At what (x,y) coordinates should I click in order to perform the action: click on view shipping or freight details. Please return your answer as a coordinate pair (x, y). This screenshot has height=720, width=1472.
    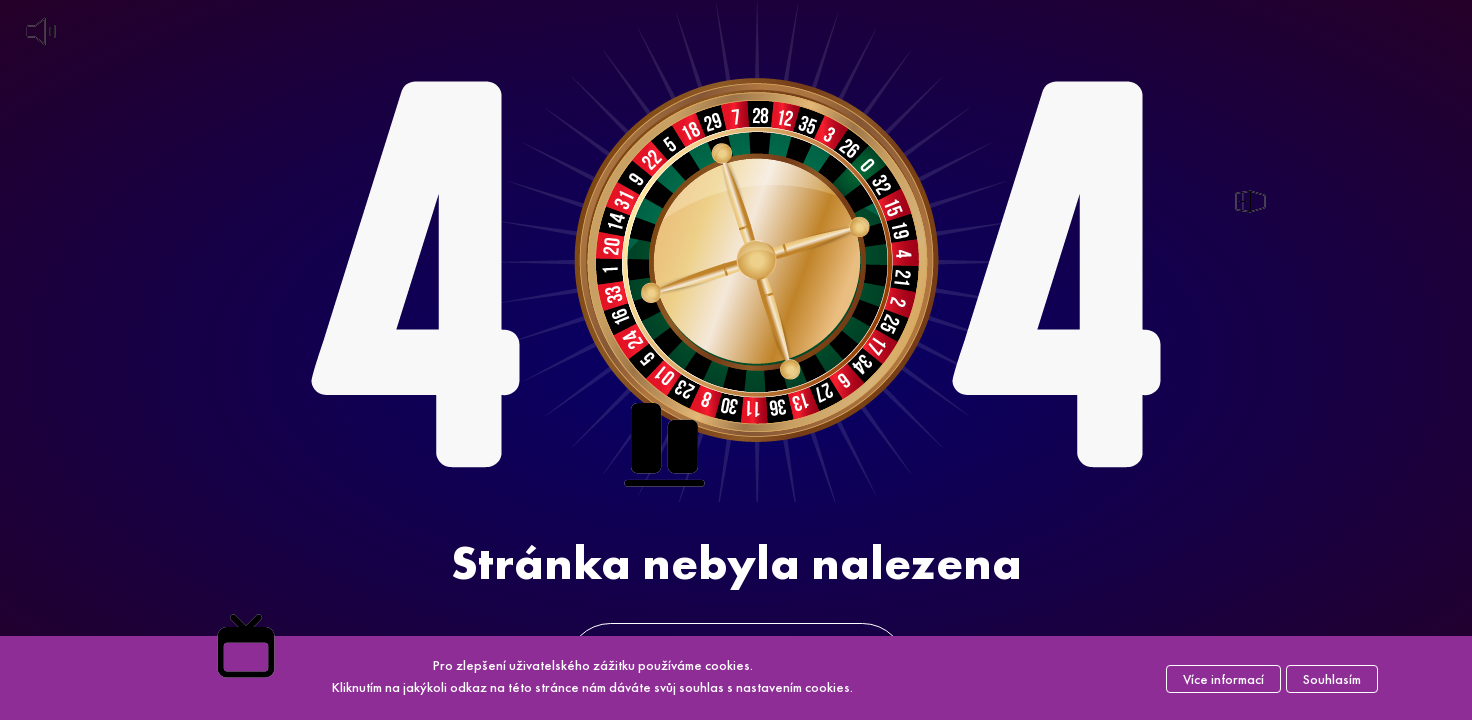
    Looking at the image, I should click on (1250, 201).